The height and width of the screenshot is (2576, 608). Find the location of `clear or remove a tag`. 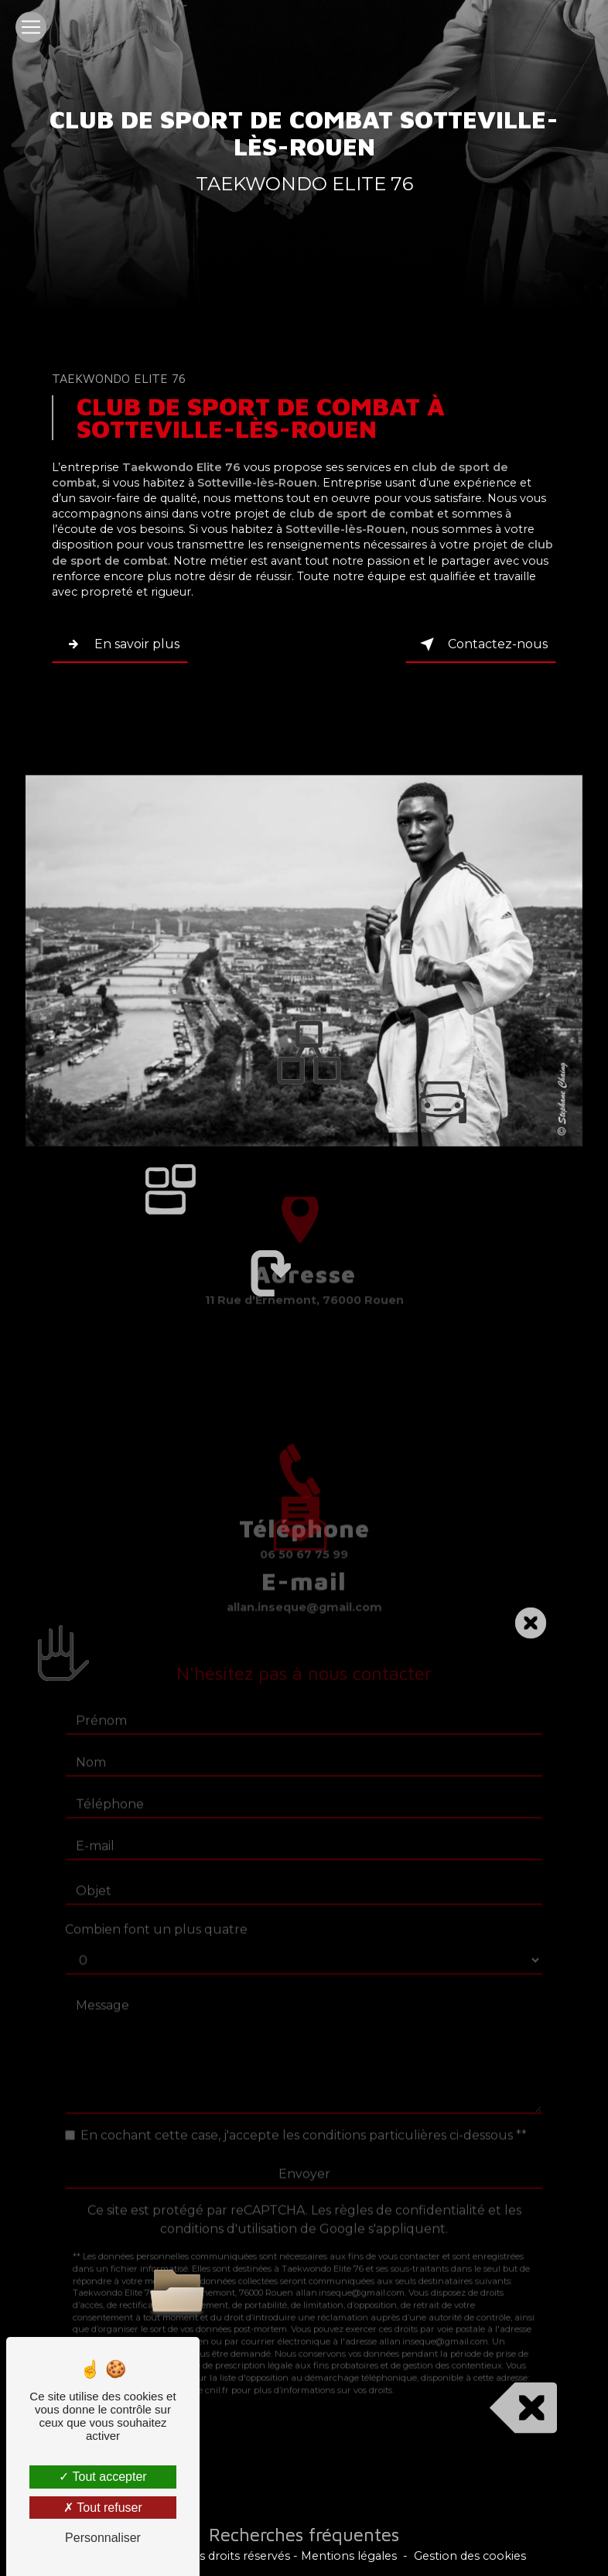

clear or remove a tag is located at coordinates (523, 2407).